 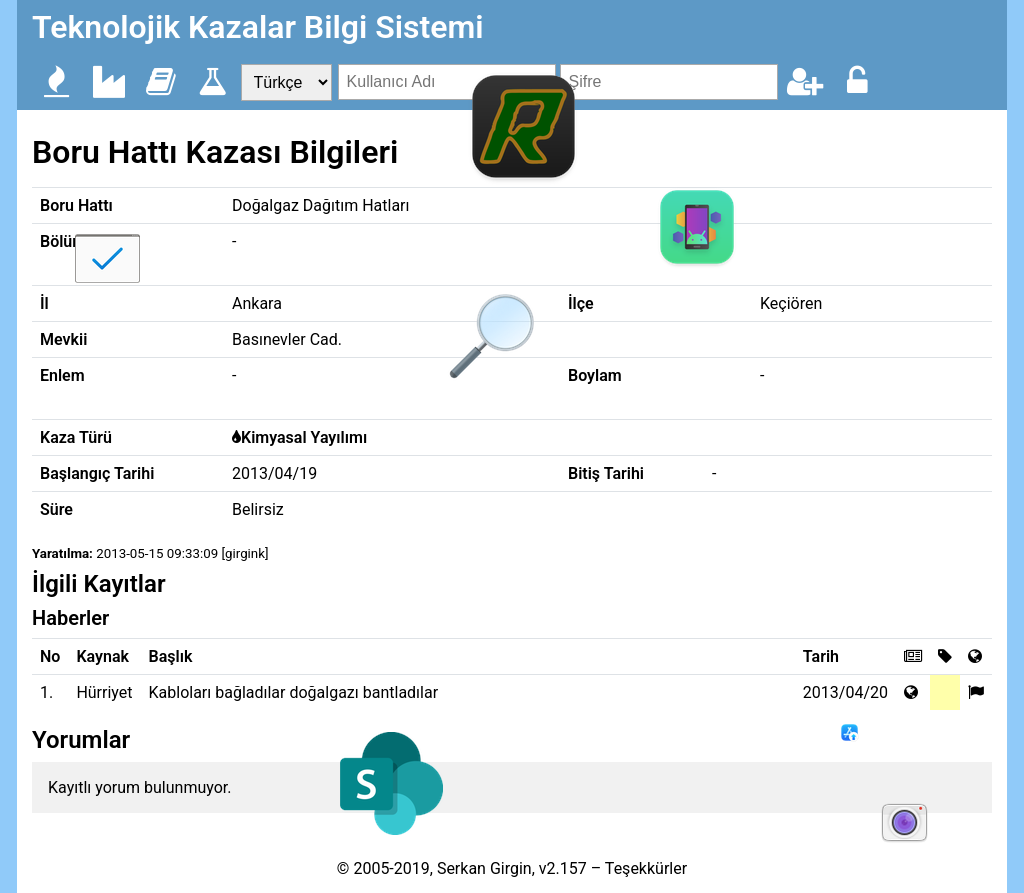 What do you see at coordinates (493, 334) in the screenshot?
I see `search for content or files` at bounding box center [493, 334].